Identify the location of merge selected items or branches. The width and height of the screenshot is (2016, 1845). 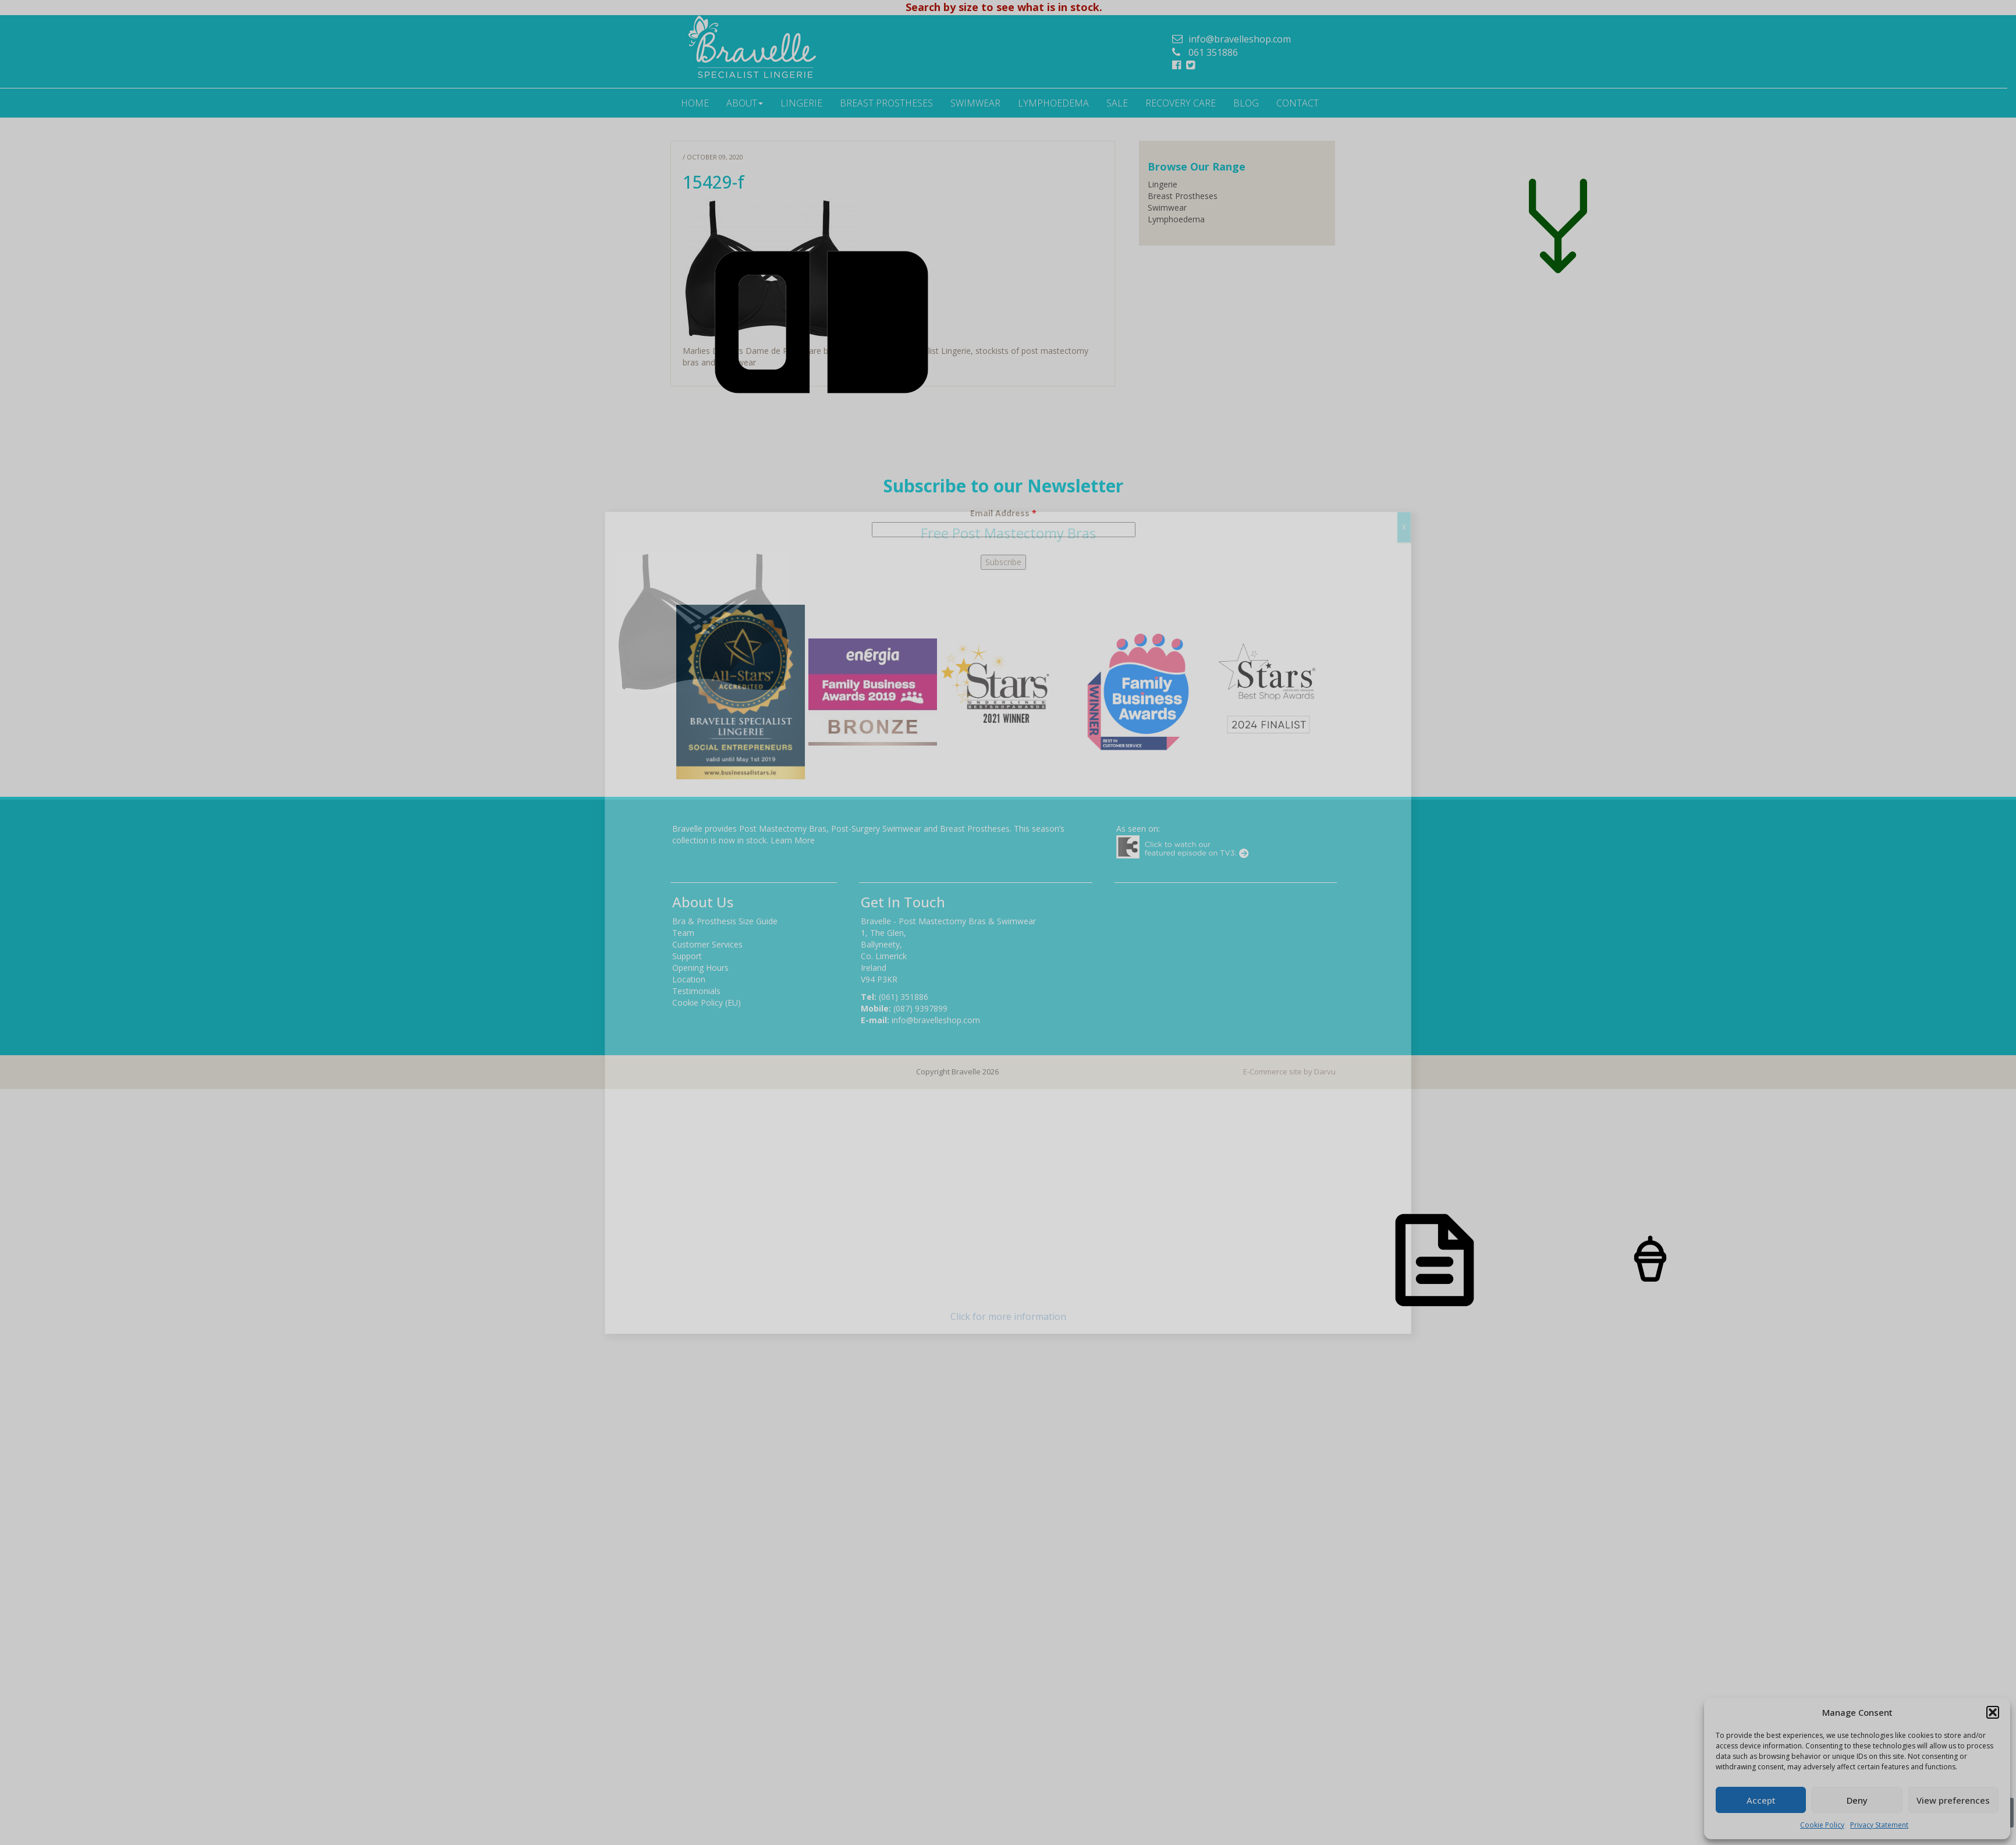
(1558, 222).